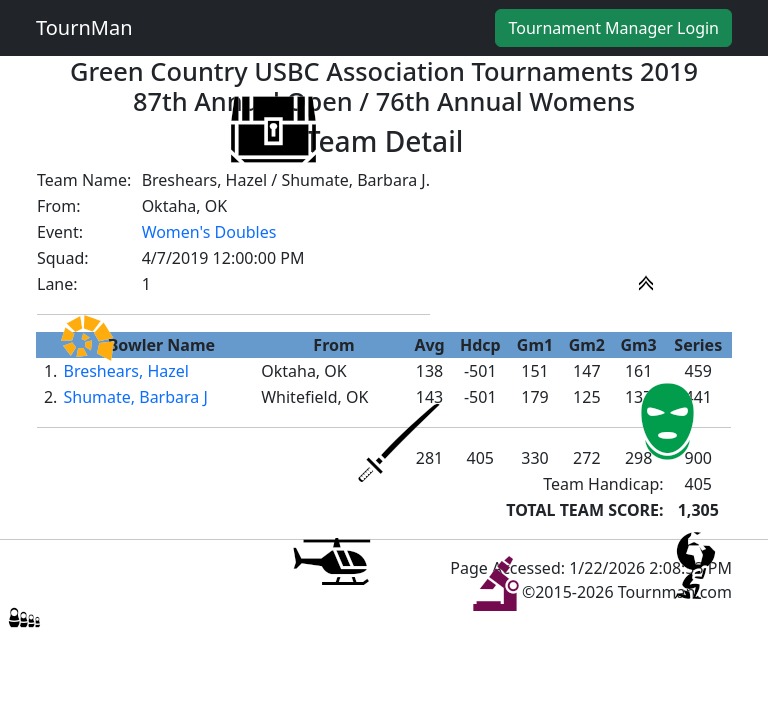  I want to click on select katana as your weapon, so click(399, 443).